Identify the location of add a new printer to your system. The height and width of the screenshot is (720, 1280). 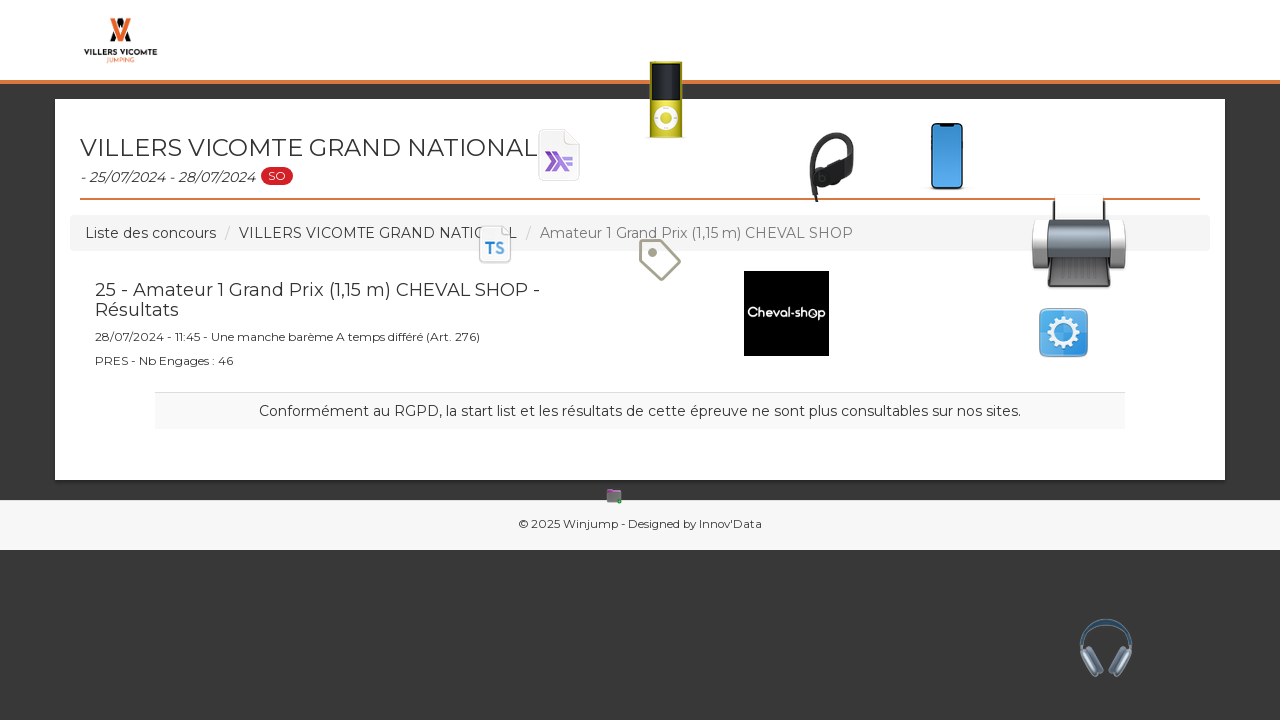
(1079, 241).